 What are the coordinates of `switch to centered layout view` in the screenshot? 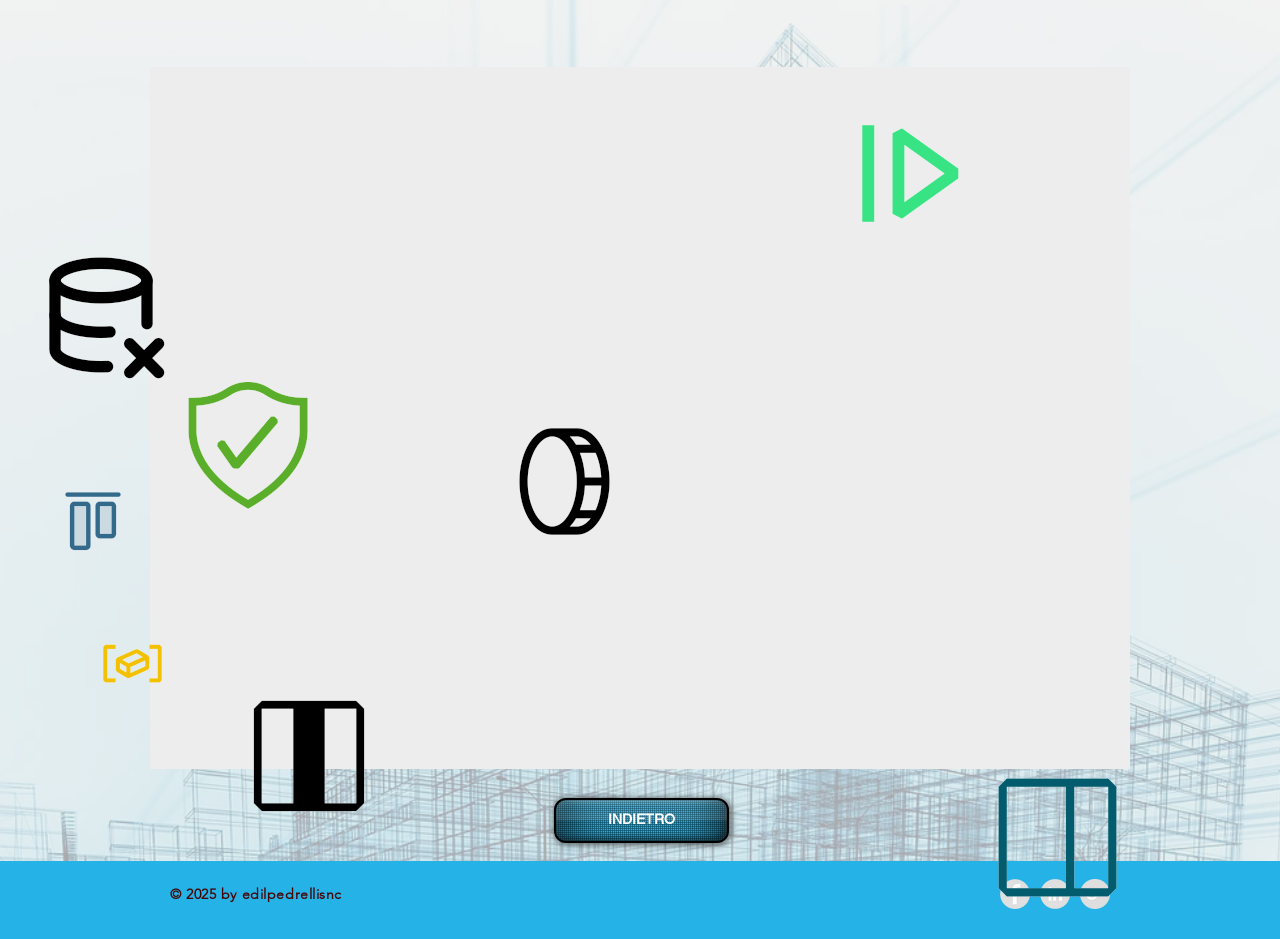 It's located at (309, 756).